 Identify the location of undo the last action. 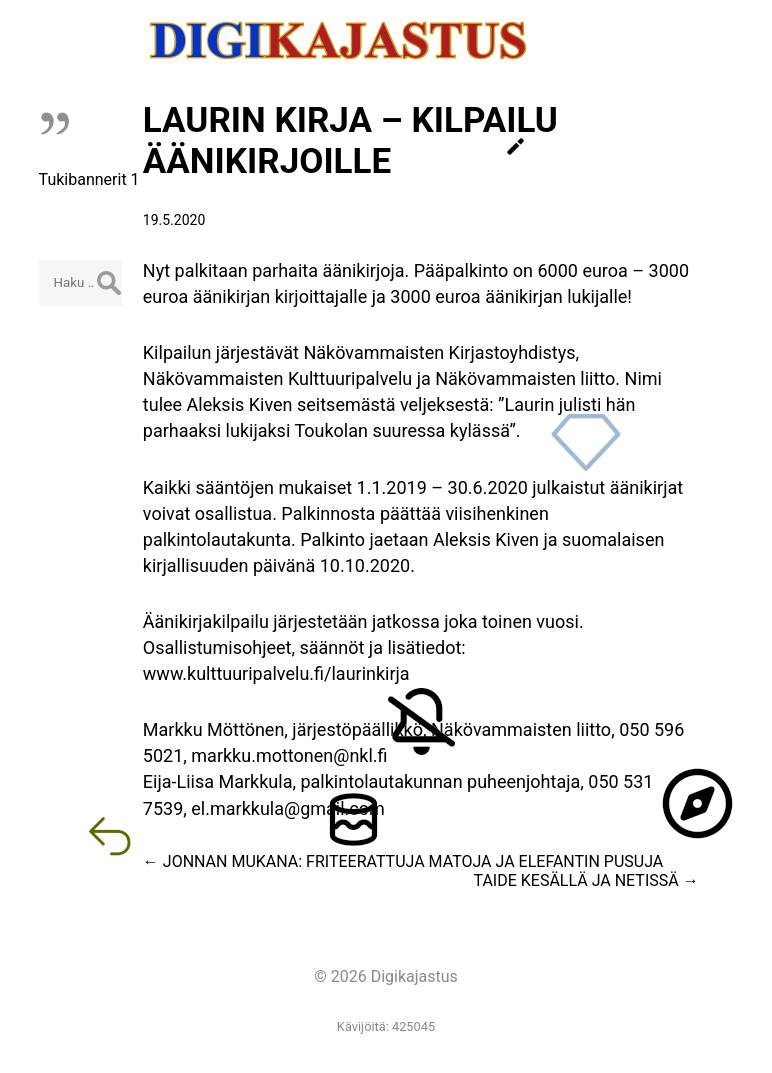
(109, 837).